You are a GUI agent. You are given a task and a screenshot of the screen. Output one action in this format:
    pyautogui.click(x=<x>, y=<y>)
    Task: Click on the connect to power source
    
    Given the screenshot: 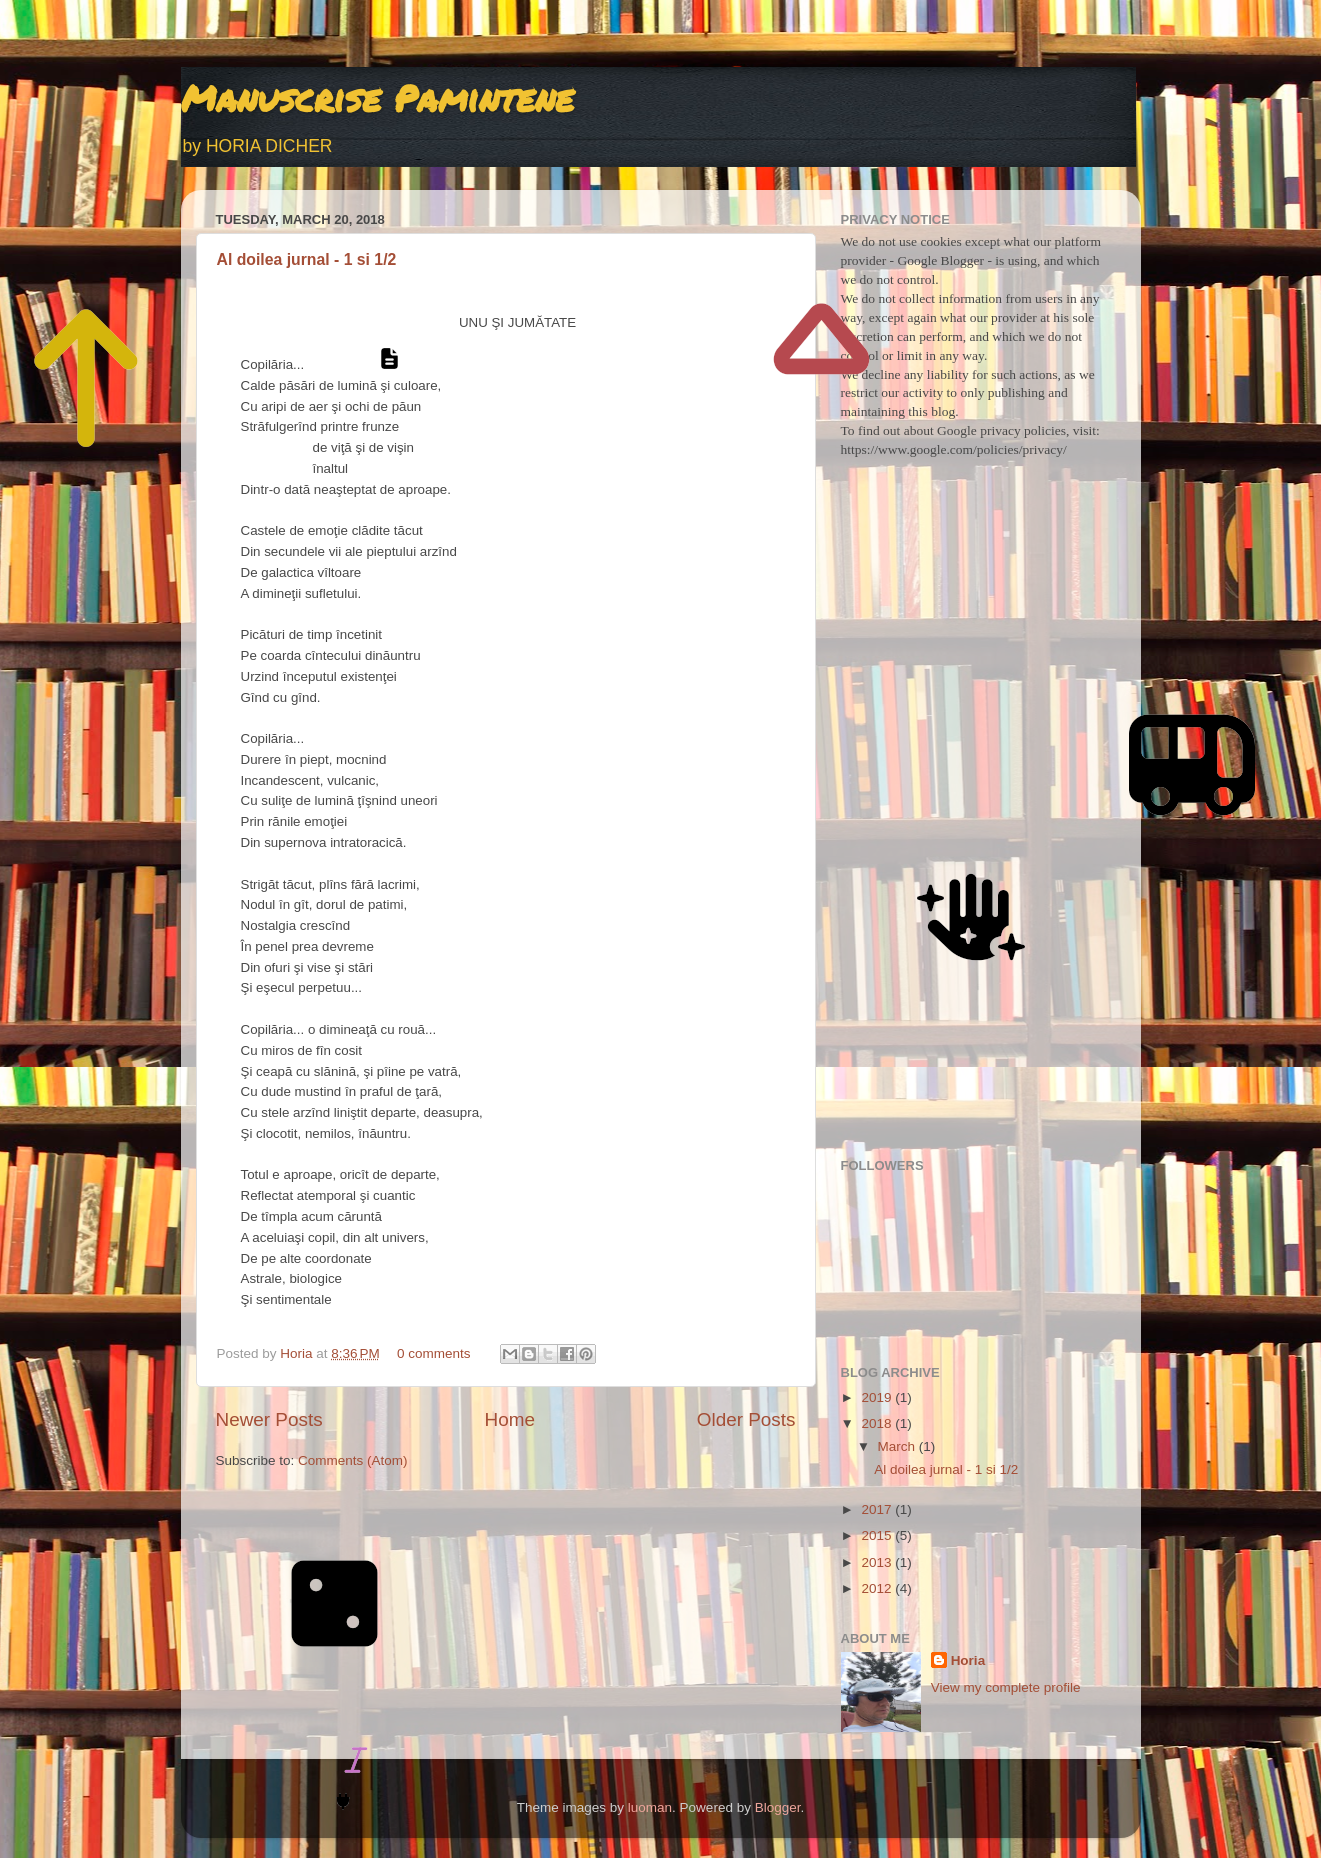 What is the action you would take?
    pyautogui.click(x=343, y=1802)
    